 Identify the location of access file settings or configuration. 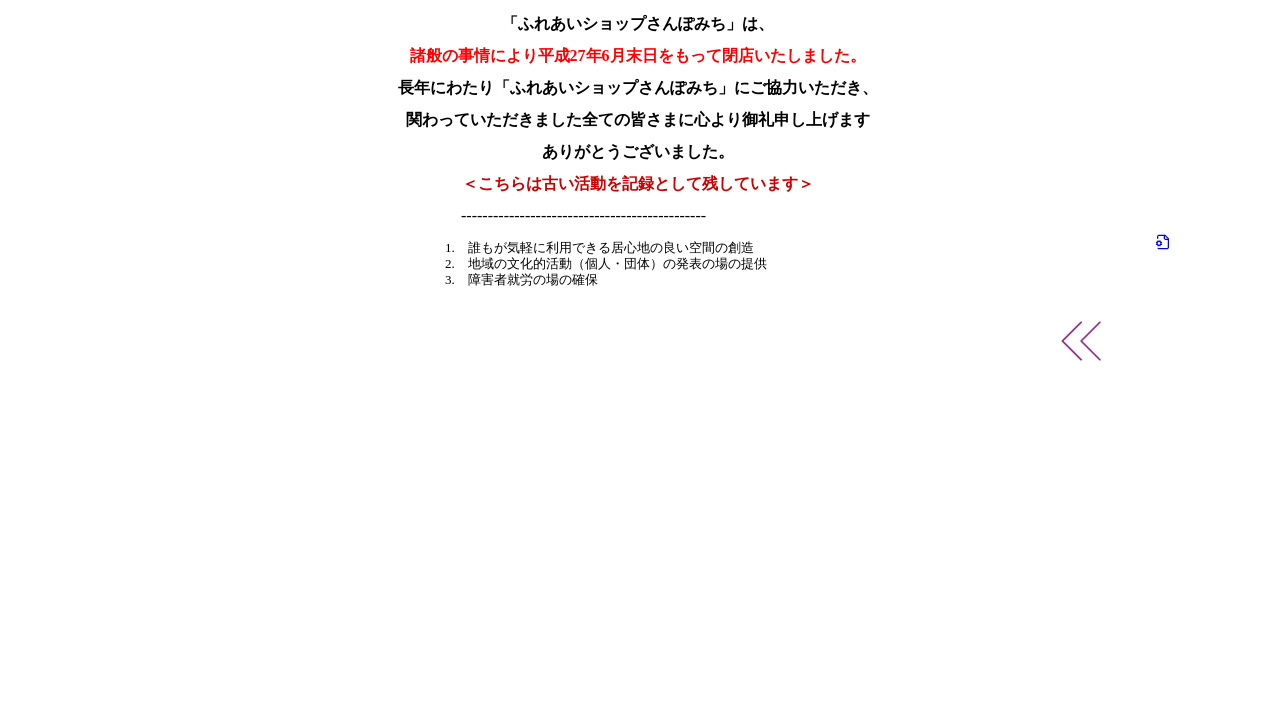
(1163, 242).